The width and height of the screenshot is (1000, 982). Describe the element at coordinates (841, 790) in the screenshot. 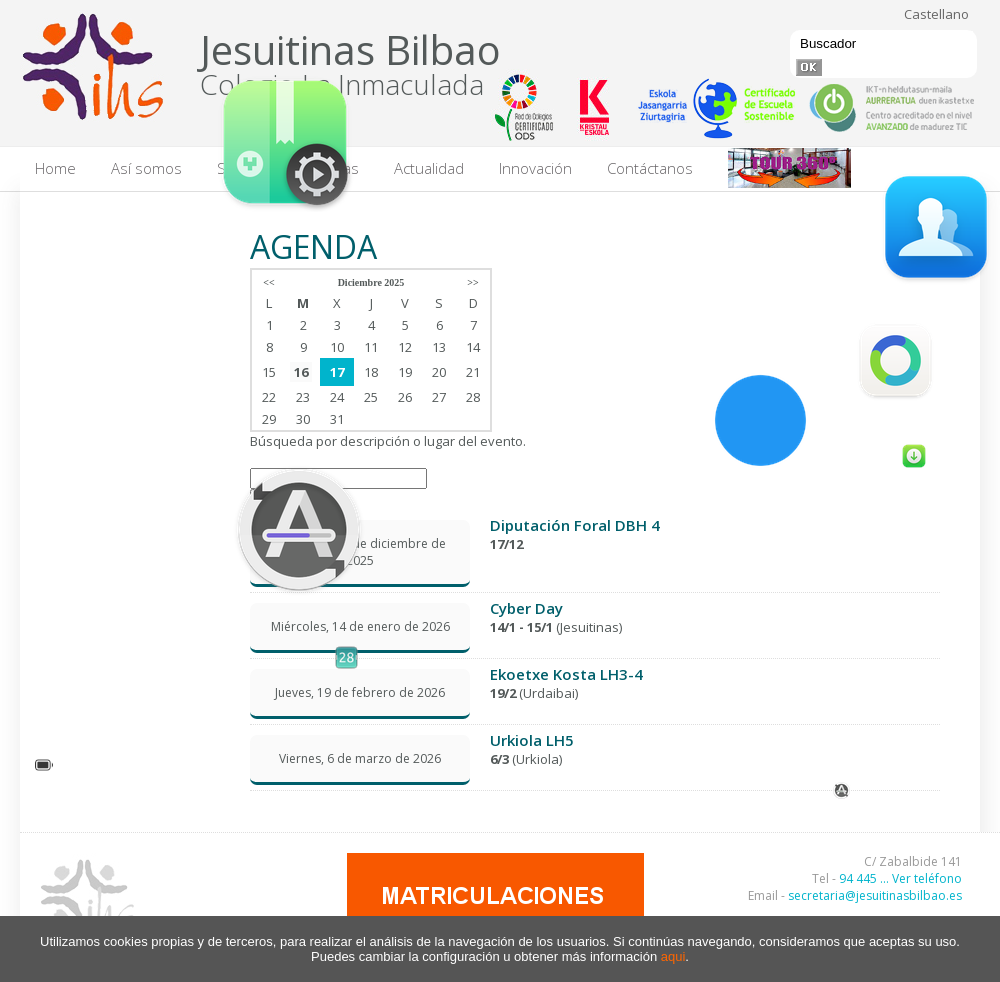

I see `open the software update manager` at that location.